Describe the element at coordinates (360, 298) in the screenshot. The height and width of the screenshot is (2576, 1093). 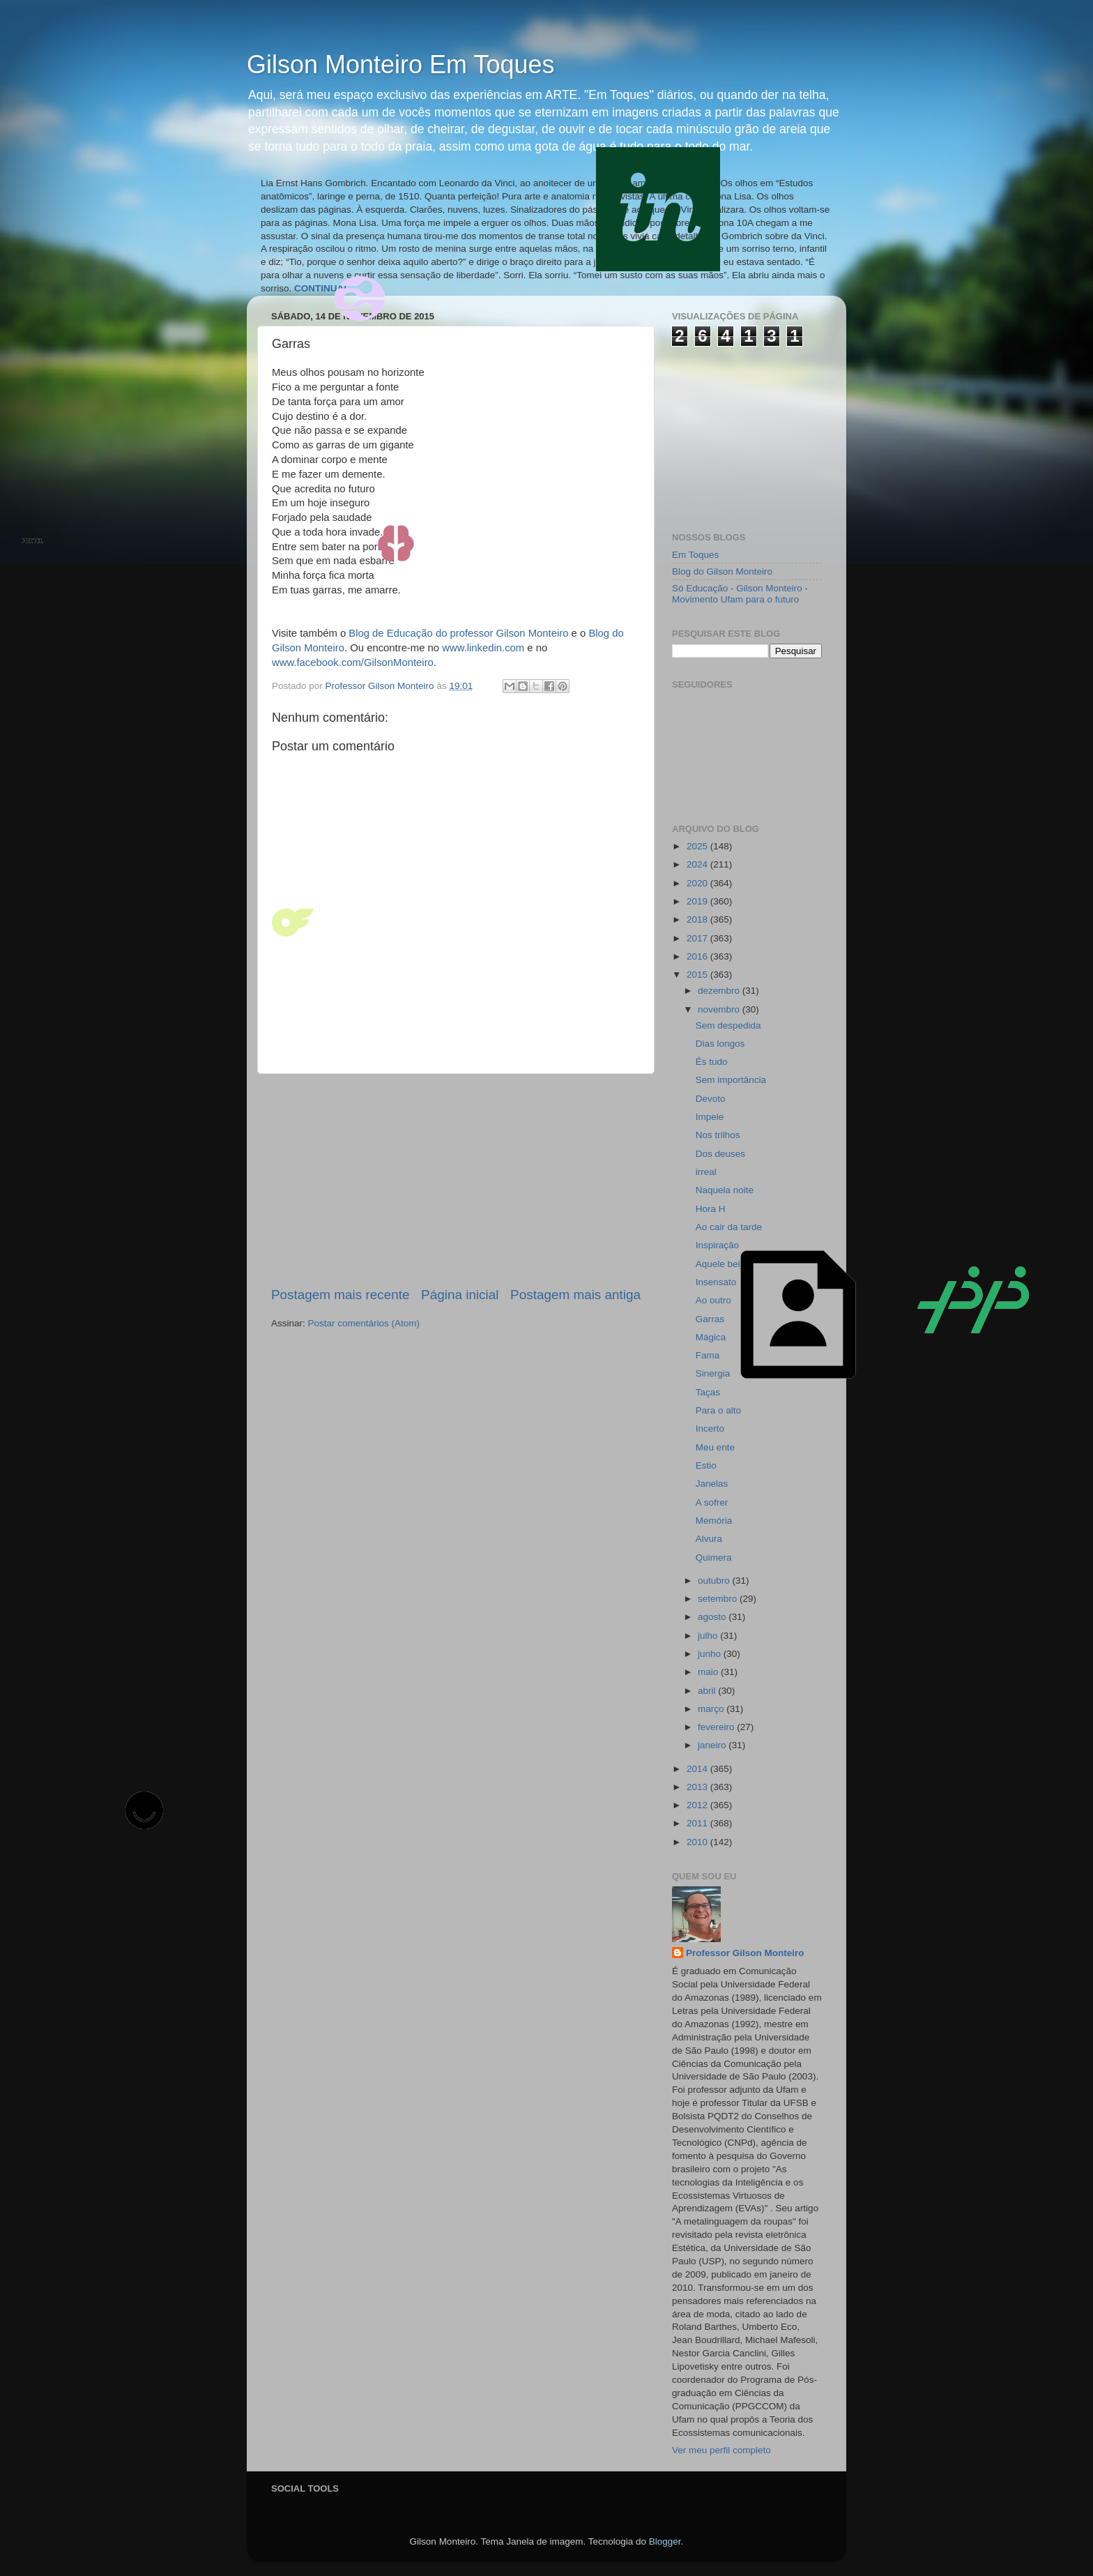
I see `connect to dlna-enabled devices for media streaming` at that location.